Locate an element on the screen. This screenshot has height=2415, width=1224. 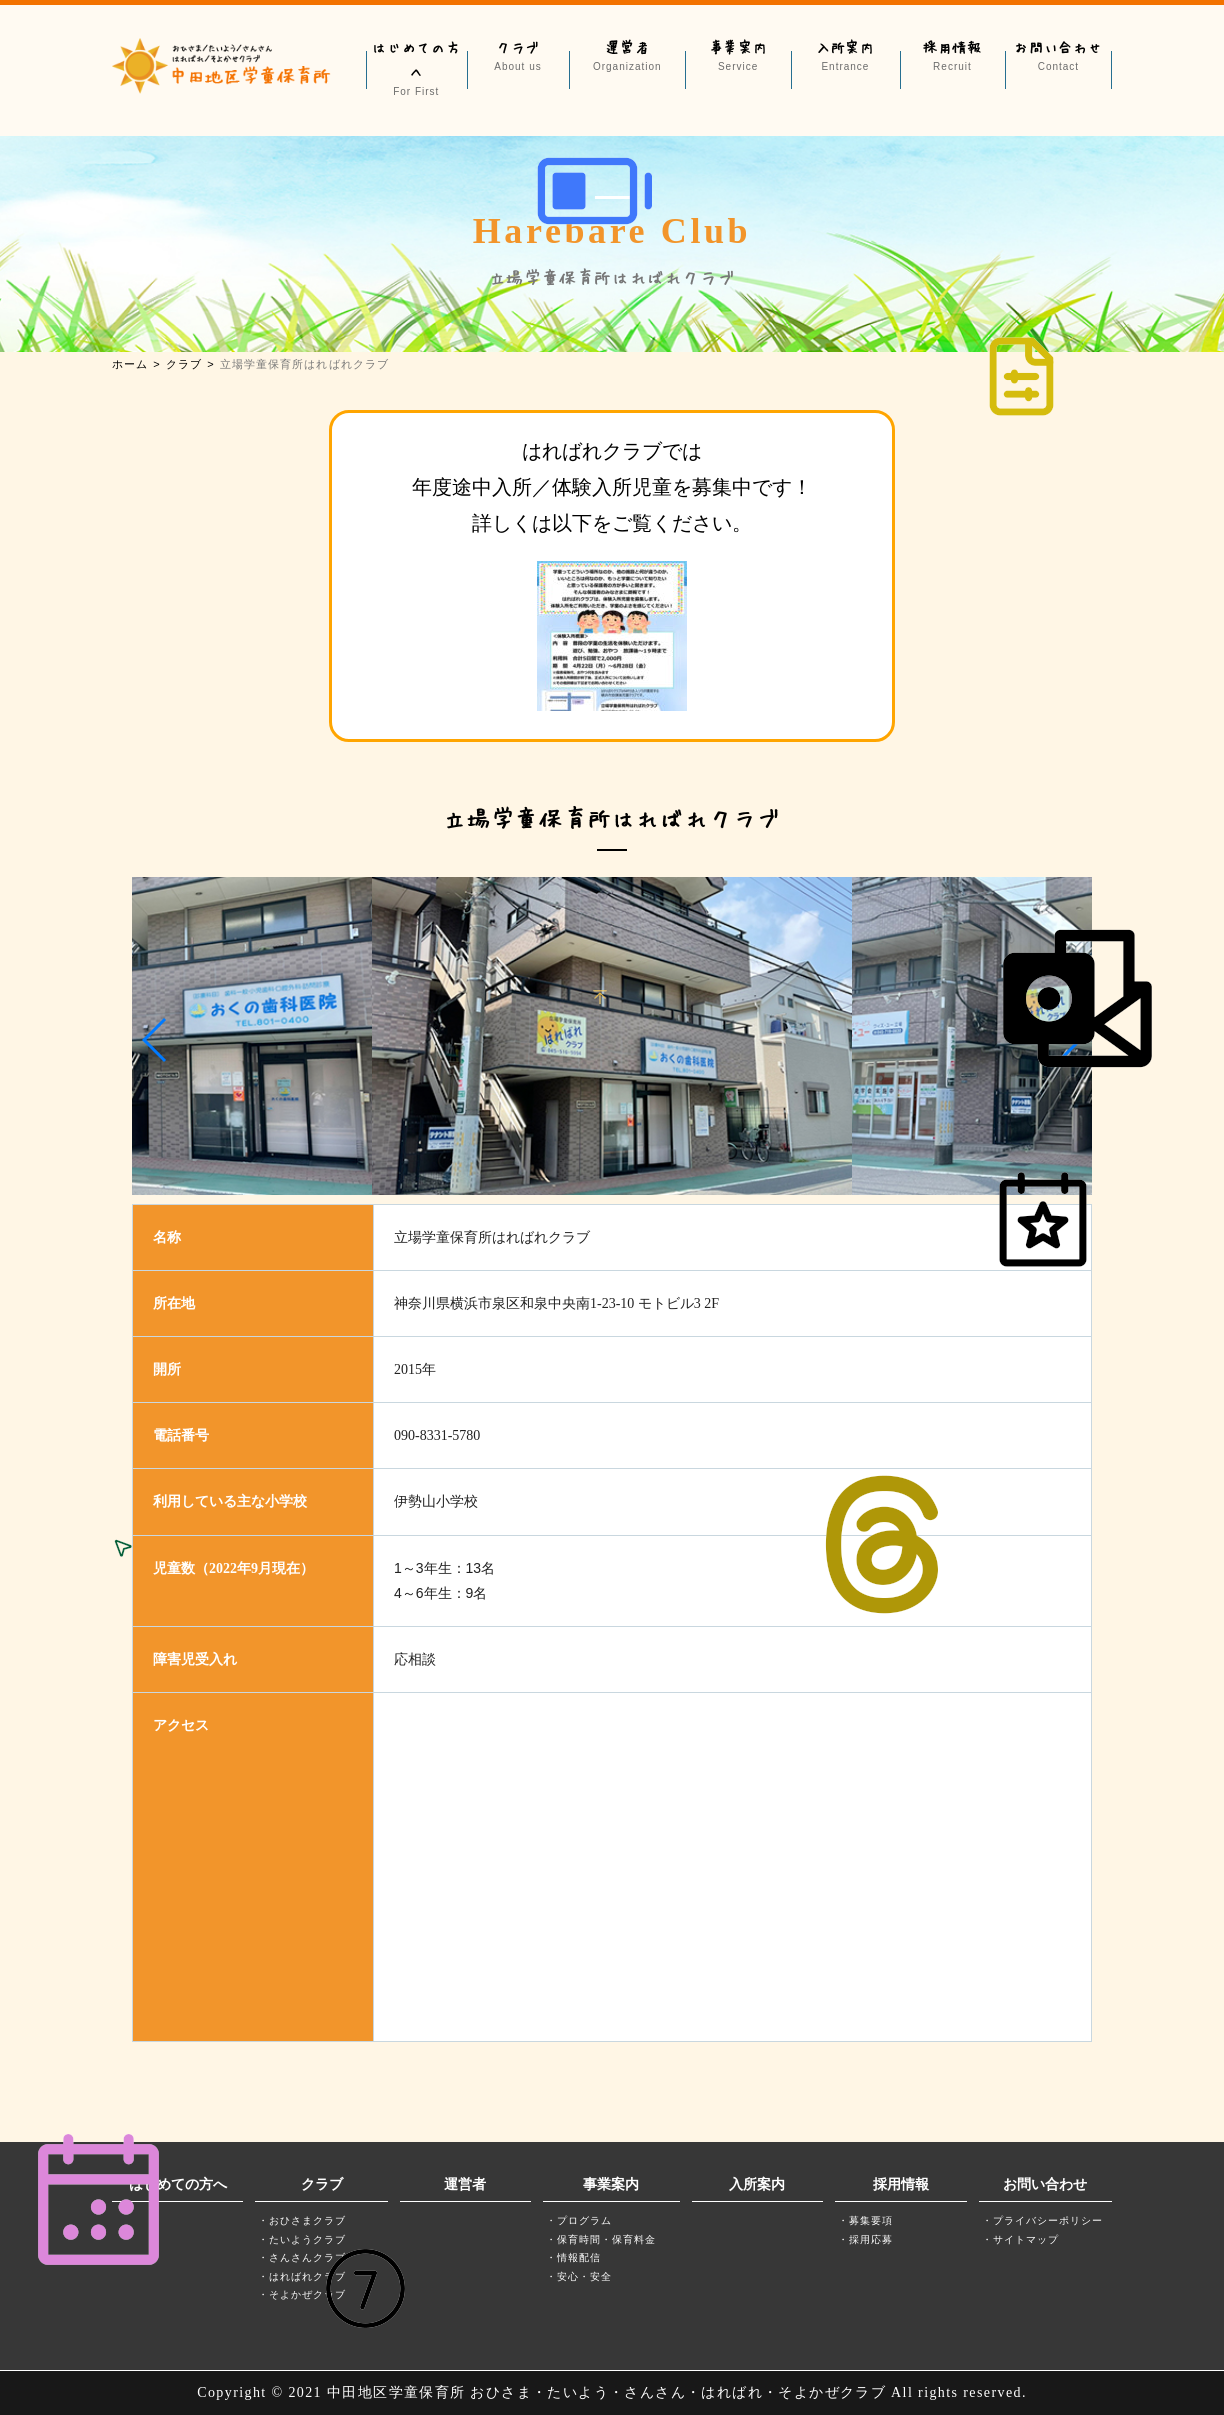
upload a file or content is located at coordinates (600, 997).